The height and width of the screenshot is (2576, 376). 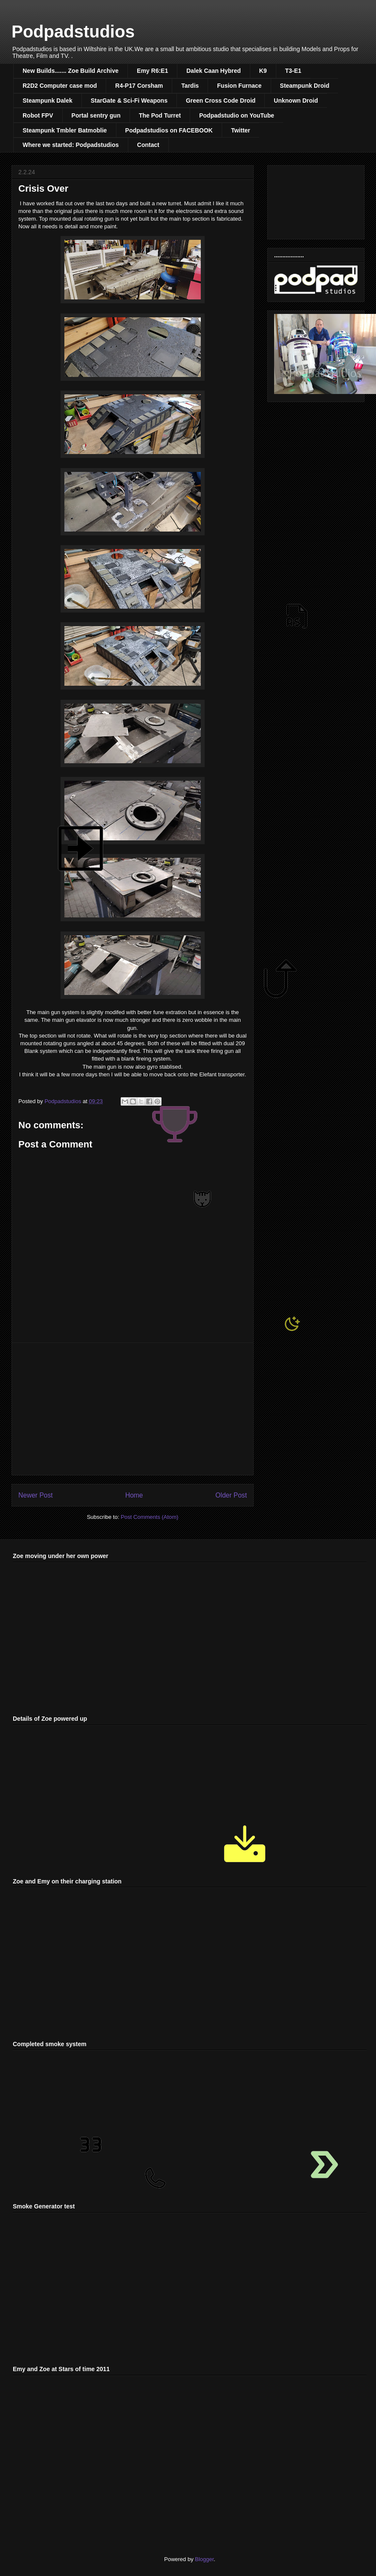 I want to click on indicates item number 33 in a list or sequence, so click(x=91, y=2145).